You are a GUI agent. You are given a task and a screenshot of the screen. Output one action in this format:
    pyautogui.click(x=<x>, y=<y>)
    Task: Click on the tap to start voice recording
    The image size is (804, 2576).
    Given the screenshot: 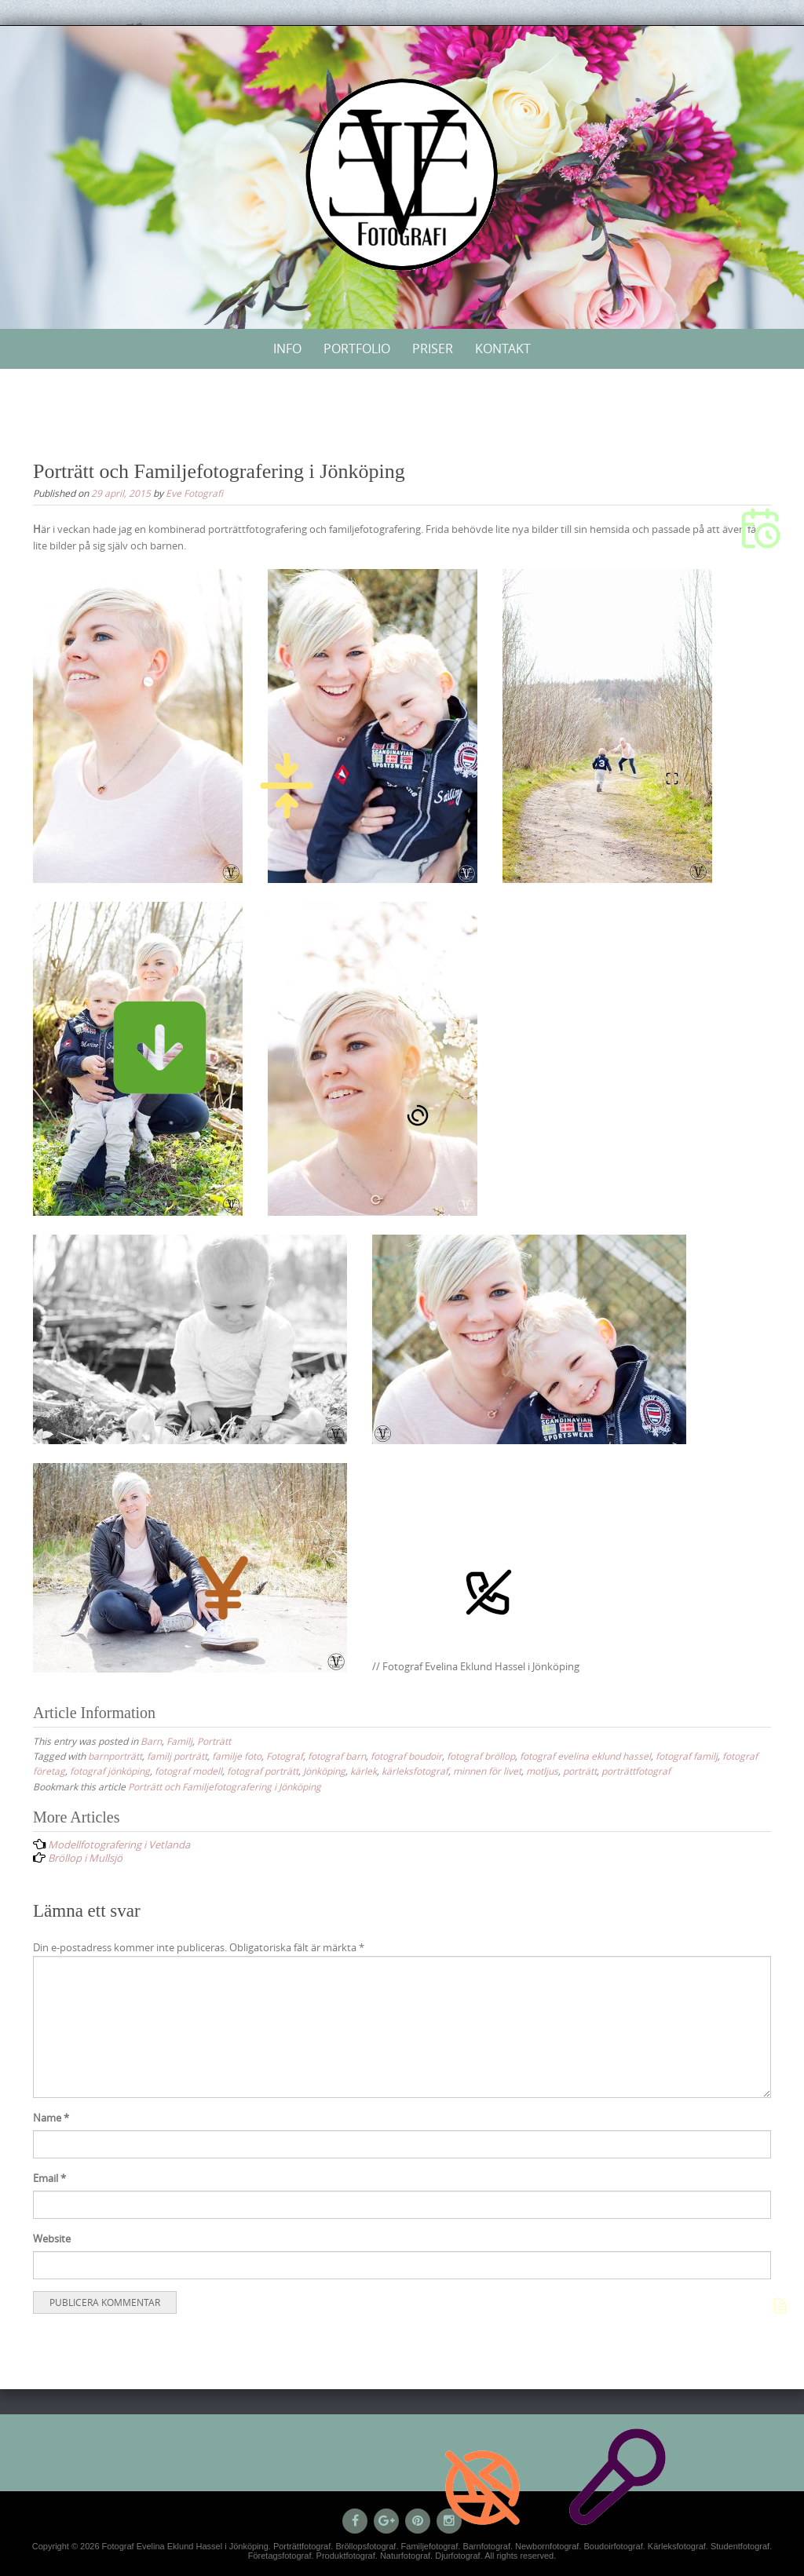 What is the action you would take?
    pyautogui.click(x=617, y=2476)
    